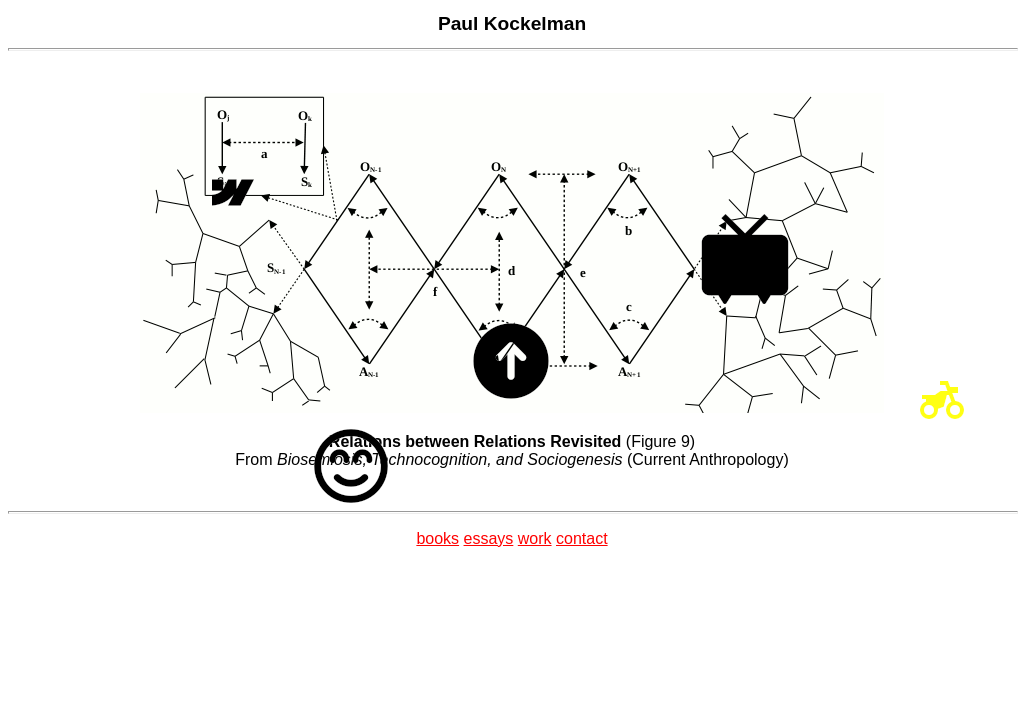 The height and width of the screenshot is (720, 1024). I want to click on open niconico video streaming app, so click(745, 259).